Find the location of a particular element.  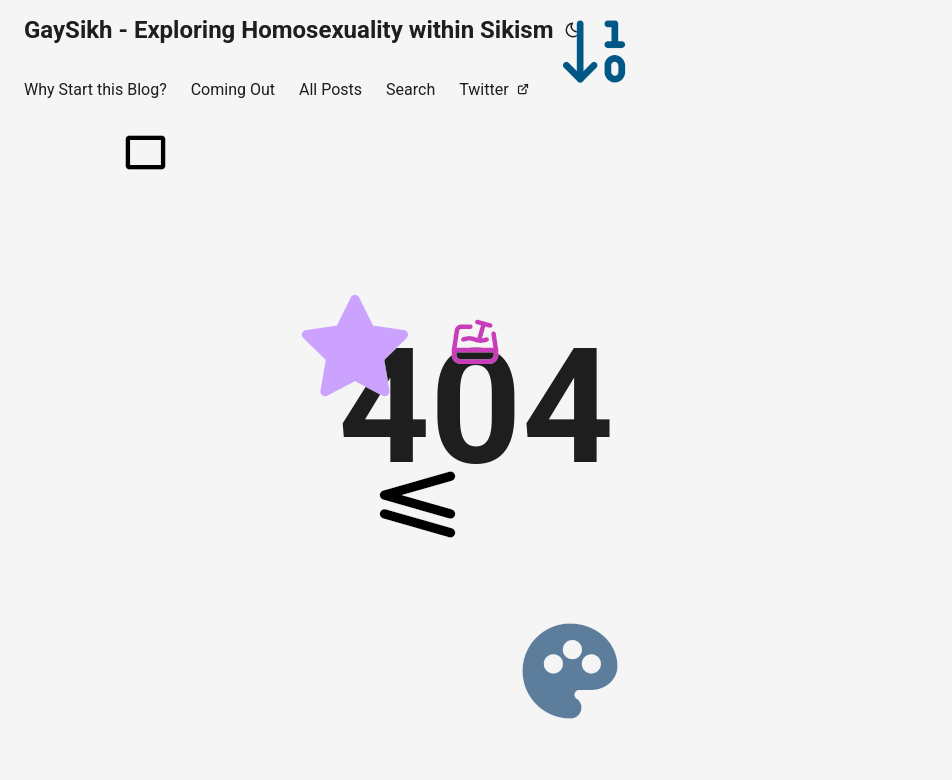

add to favorites is located at coordinates (355, 348).